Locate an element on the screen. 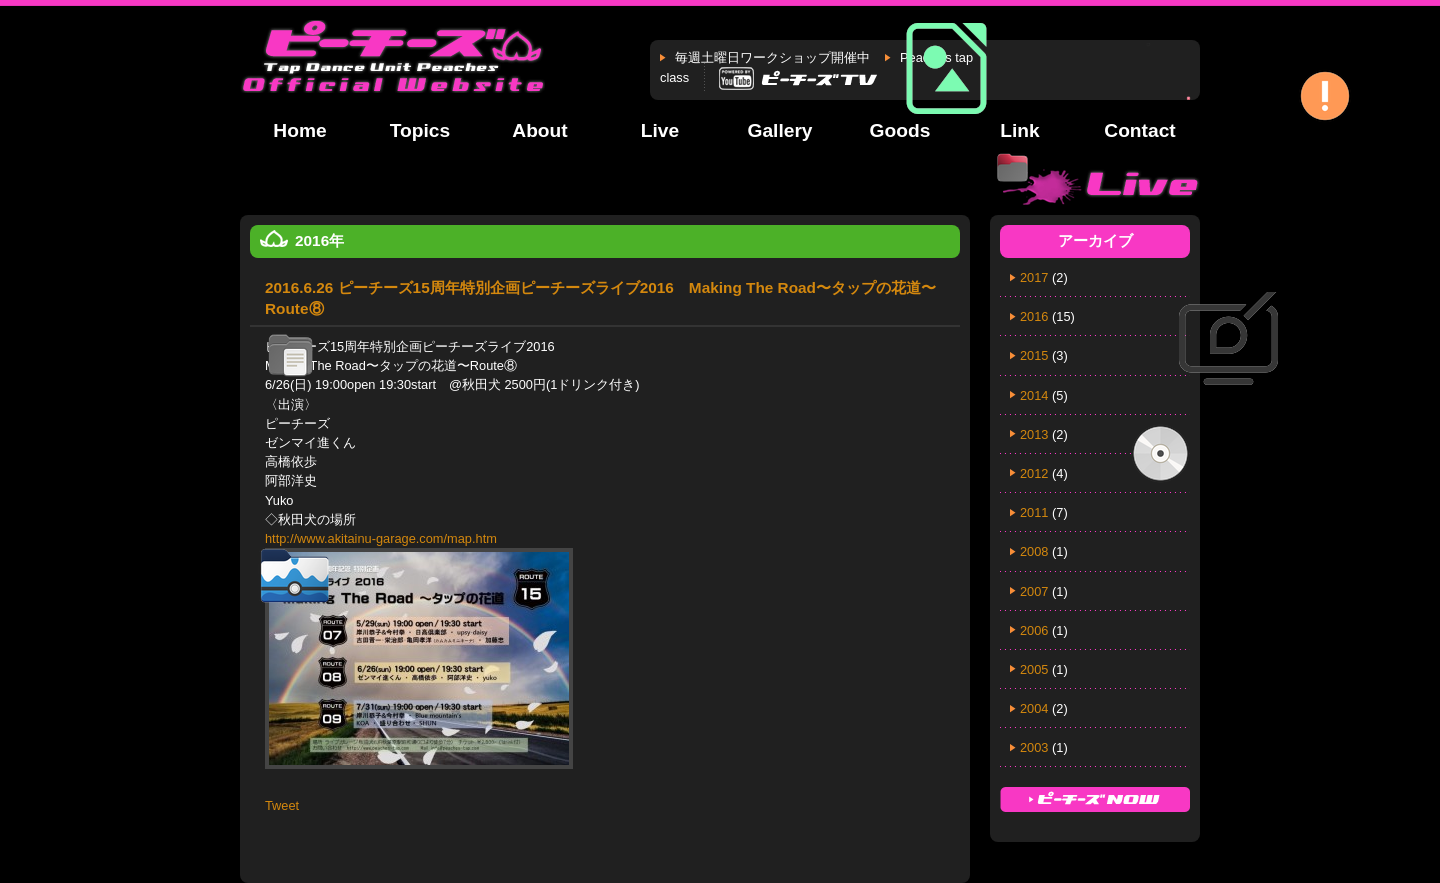 This screenshot has height=883, width=1440. open sound and audio preferences is located at coordinates (1168, 71).